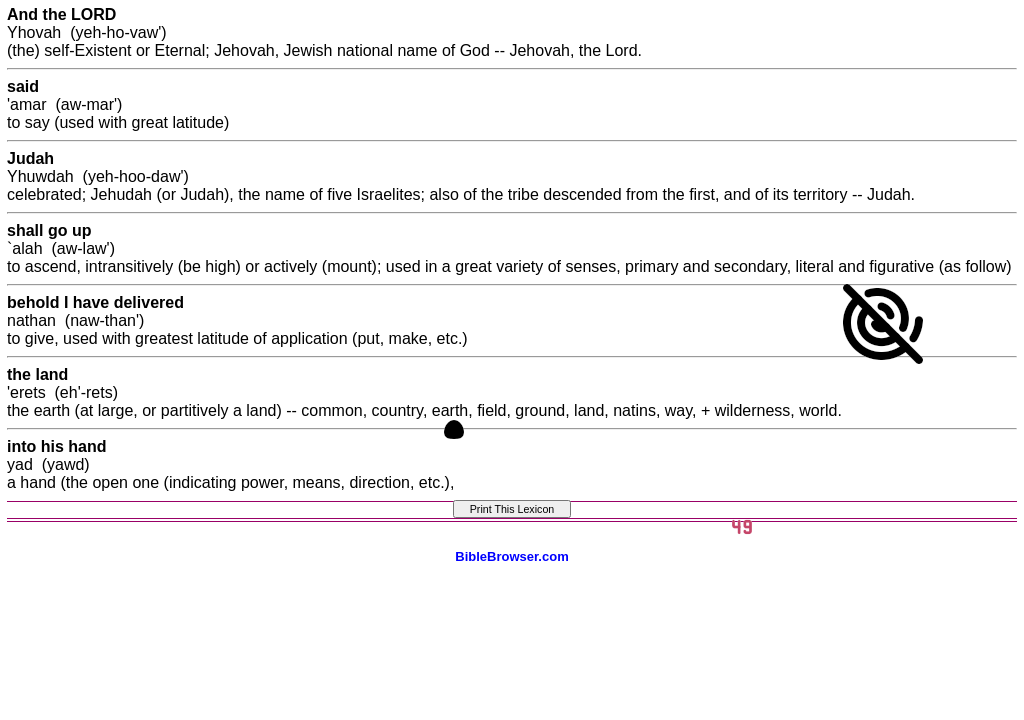 Image resolution: width=1024 pixels, height=720 pixels. Describe the element at coordinates (883, 324) in the screenshot. I see `disable spiral or swirl effect` at that location.